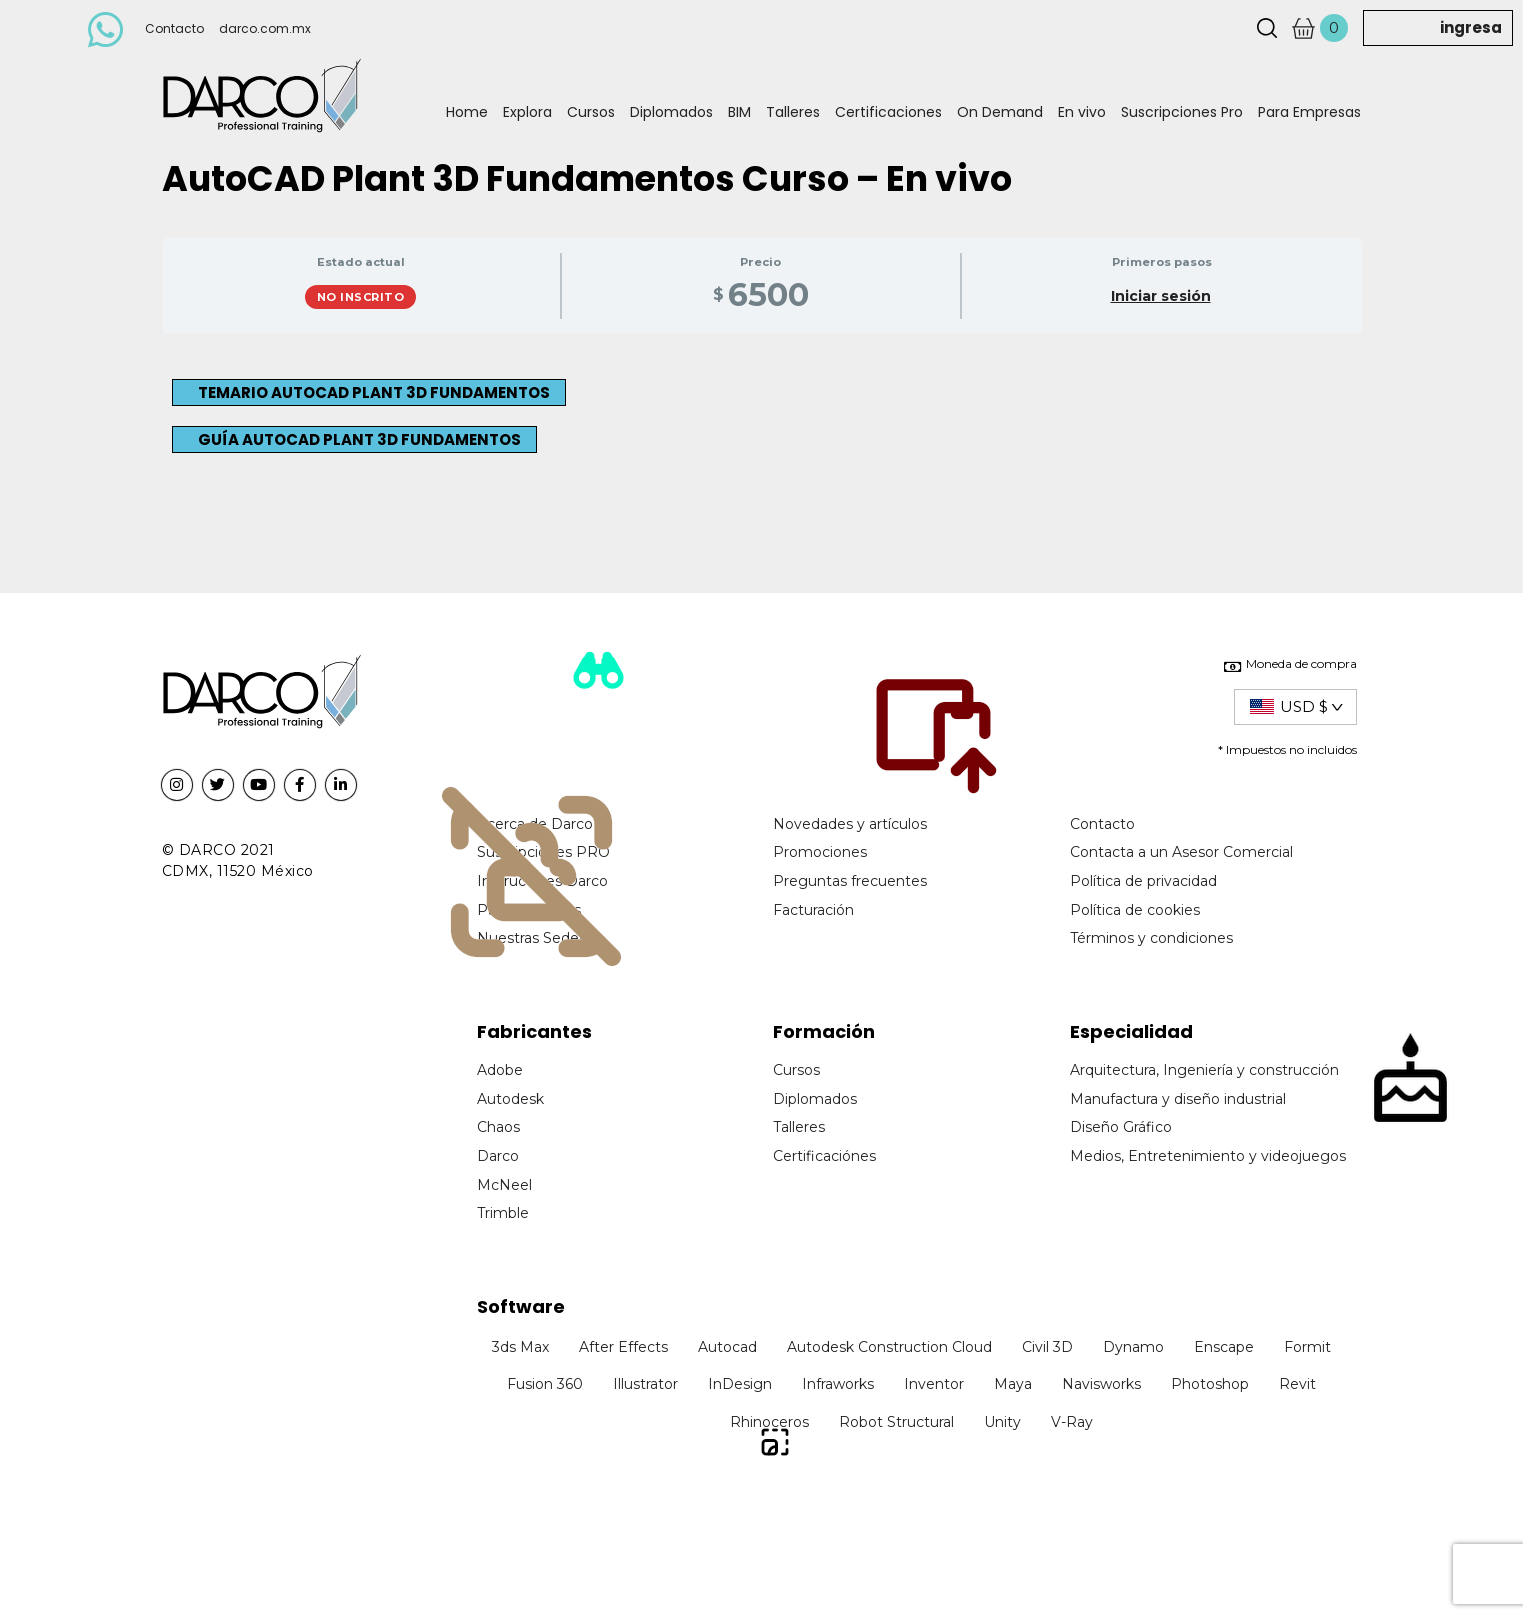 The width and height of the screenshot is (1523, 1618). Describe the element at coordinates (1410, 1081) in the screenshot. I see `view birthday or celebration events` at that location.